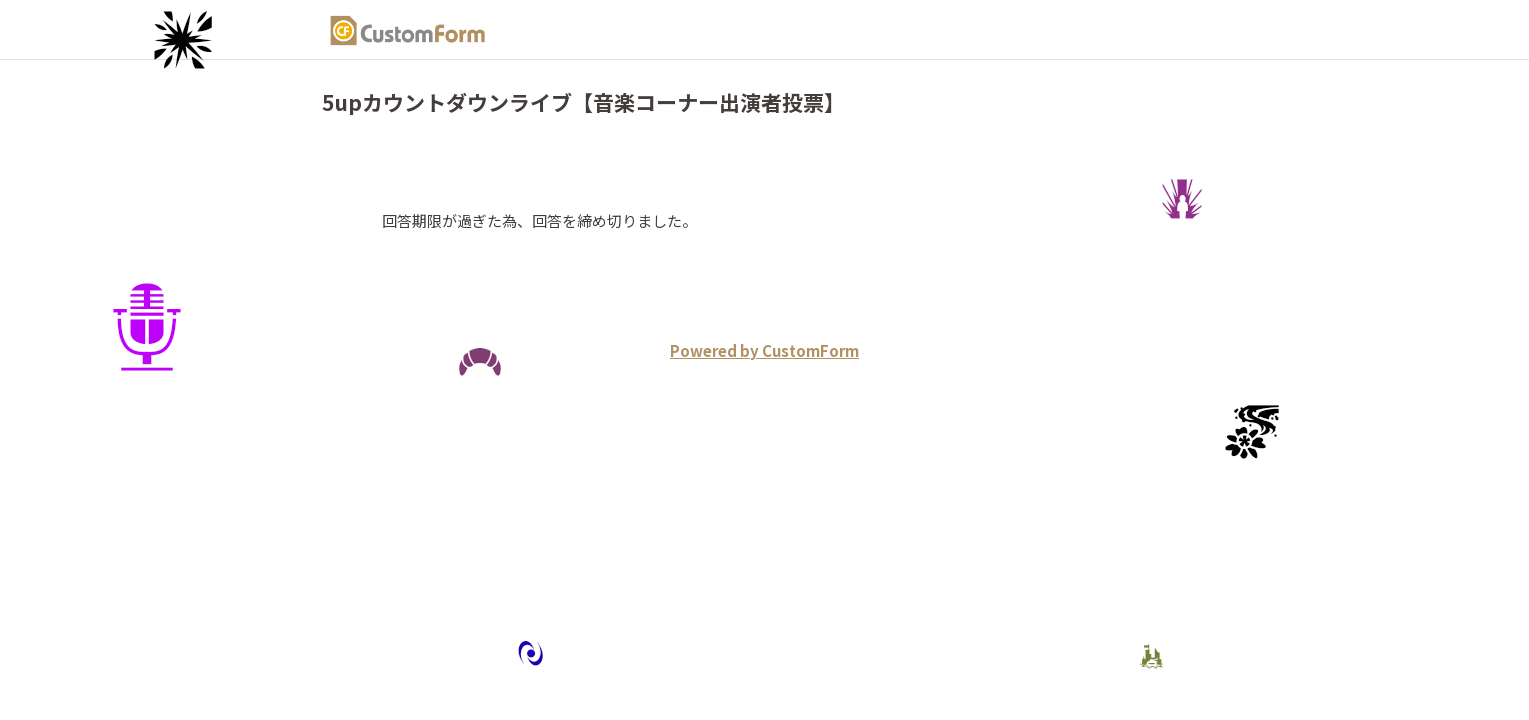  What do you see at coordinates (1151, 656) in the screenshot?
I see `capture or claim a territory` at bounding box center [1151, 656].